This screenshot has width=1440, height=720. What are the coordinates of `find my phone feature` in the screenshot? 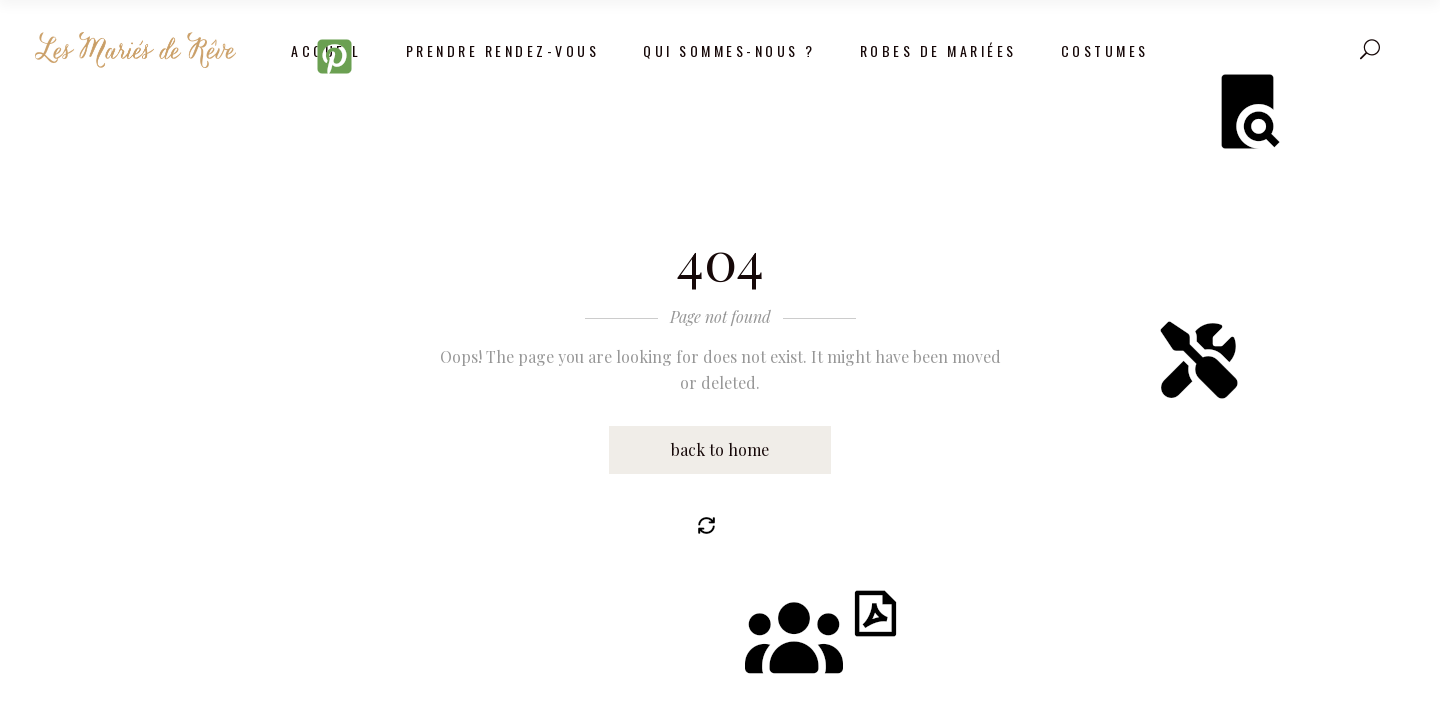 It's located at (1247, 111).